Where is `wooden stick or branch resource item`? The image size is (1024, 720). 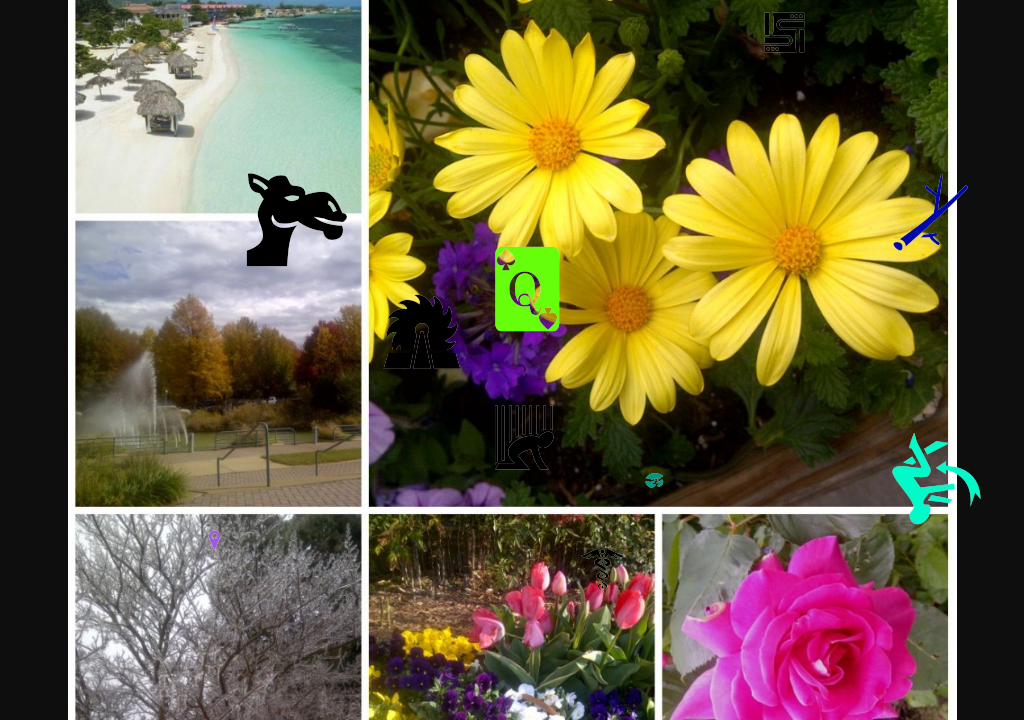 wooden stick or branch resource item is located at coordinates (930, 212).